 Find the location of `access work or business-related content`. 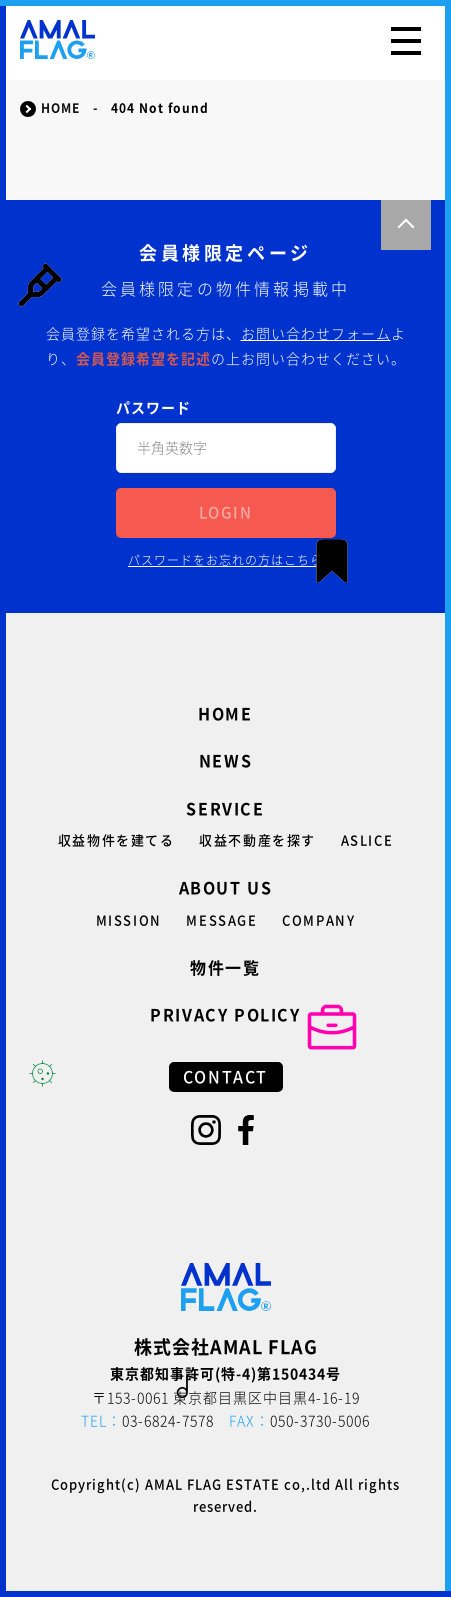

access work or business-related content is located at coordinates (332, 1029).